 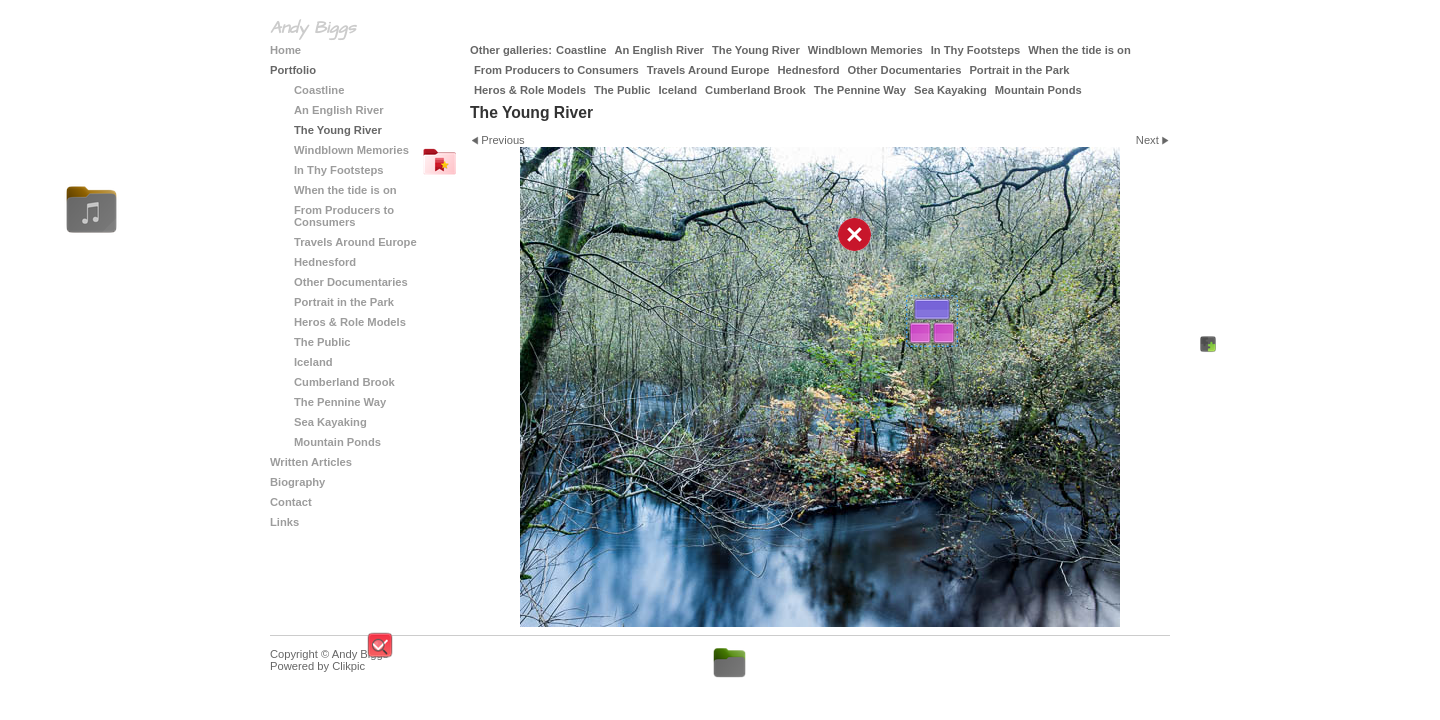 What do you see at coordinates (854, 234) in the screenshot?
I see `close or exit the application` at bounding box center [854, 234].